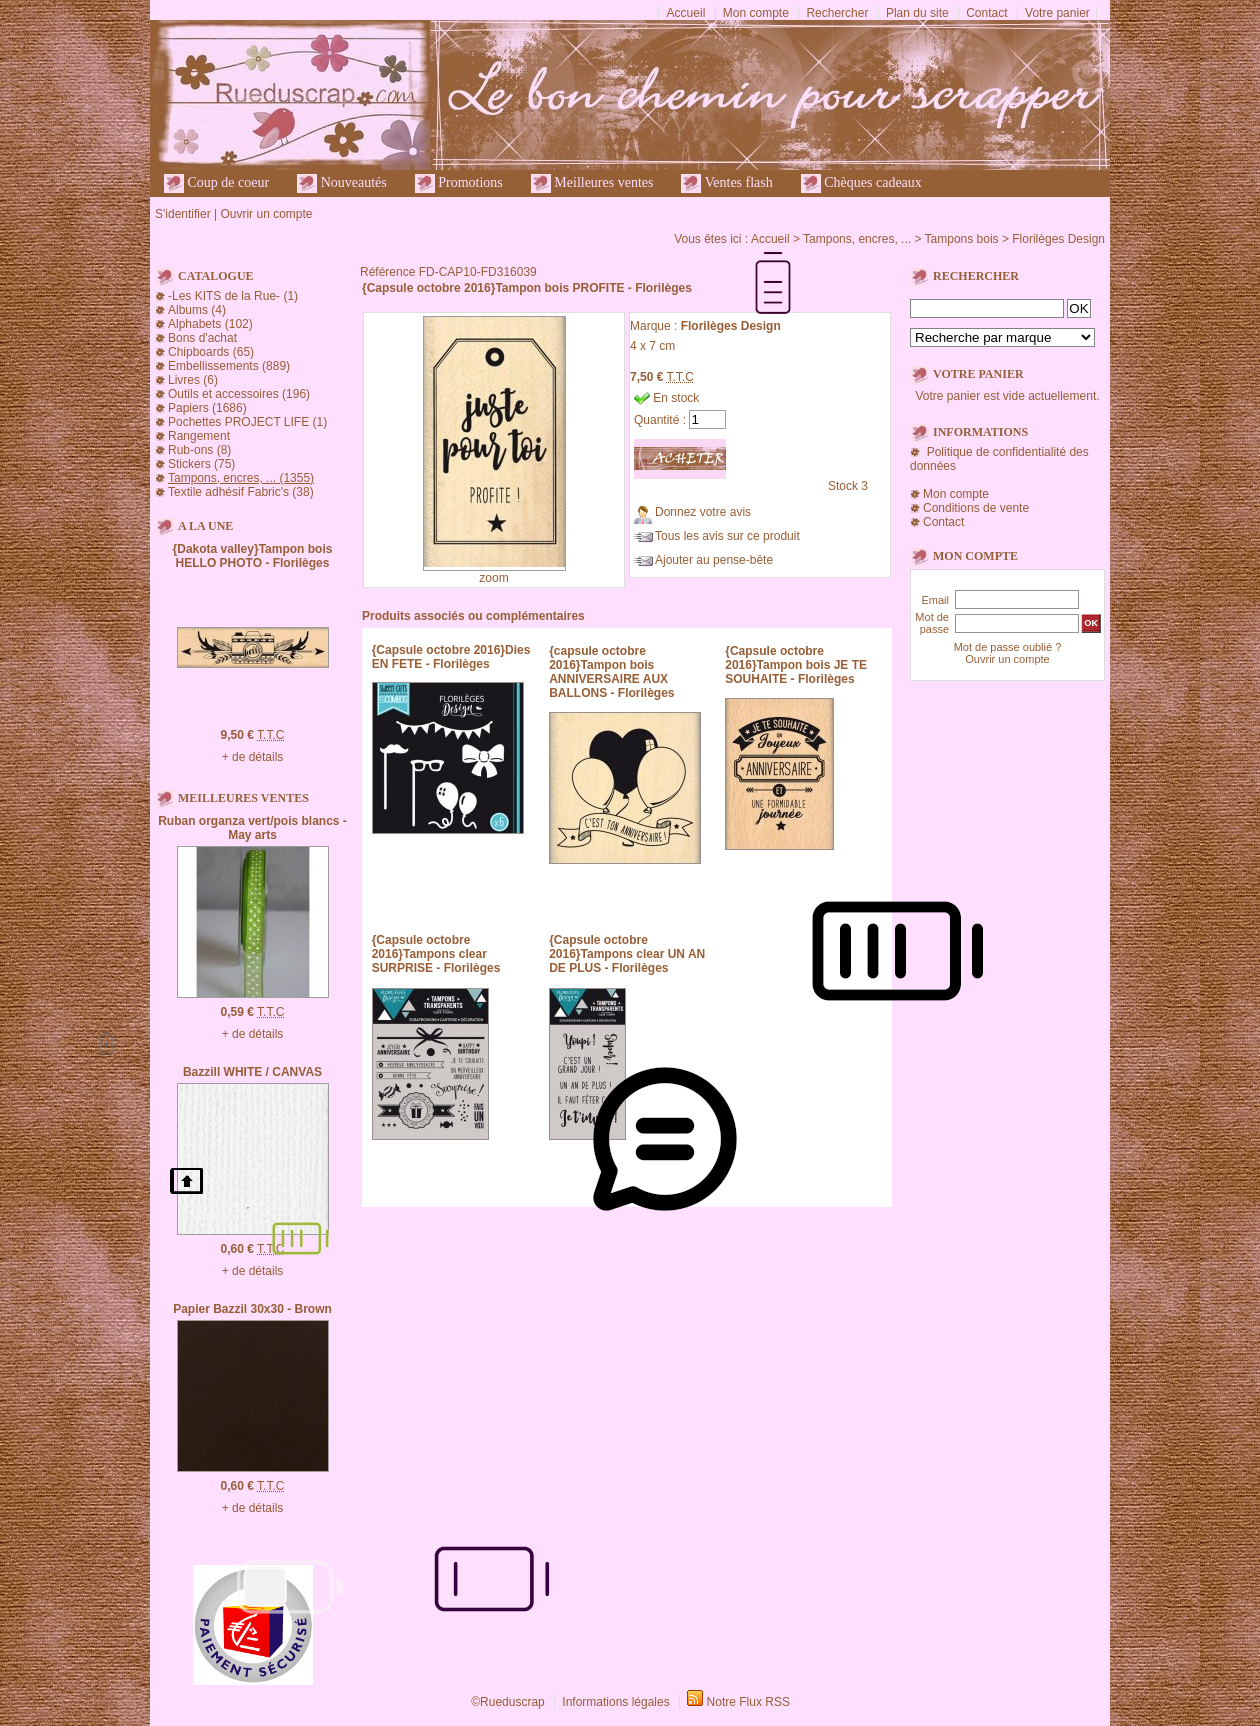  Describe the element at coordinates (106, 1044) in the screenshot. I see `add or insert a new battery` at that location.